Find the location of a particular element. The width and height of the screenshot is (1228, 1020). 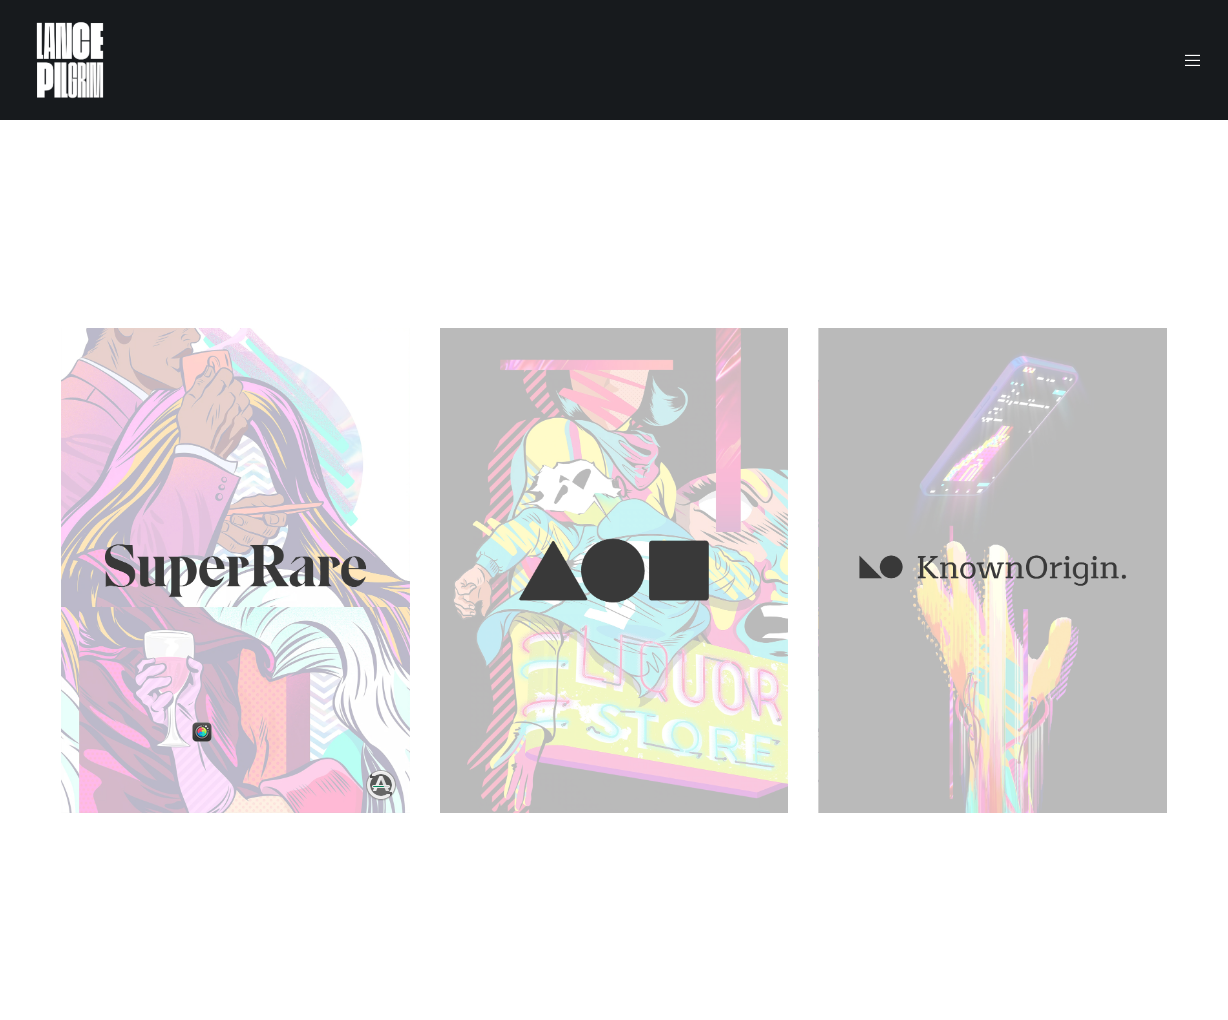

open PhotoFlare image editing application is located at coordinates (202, 732).